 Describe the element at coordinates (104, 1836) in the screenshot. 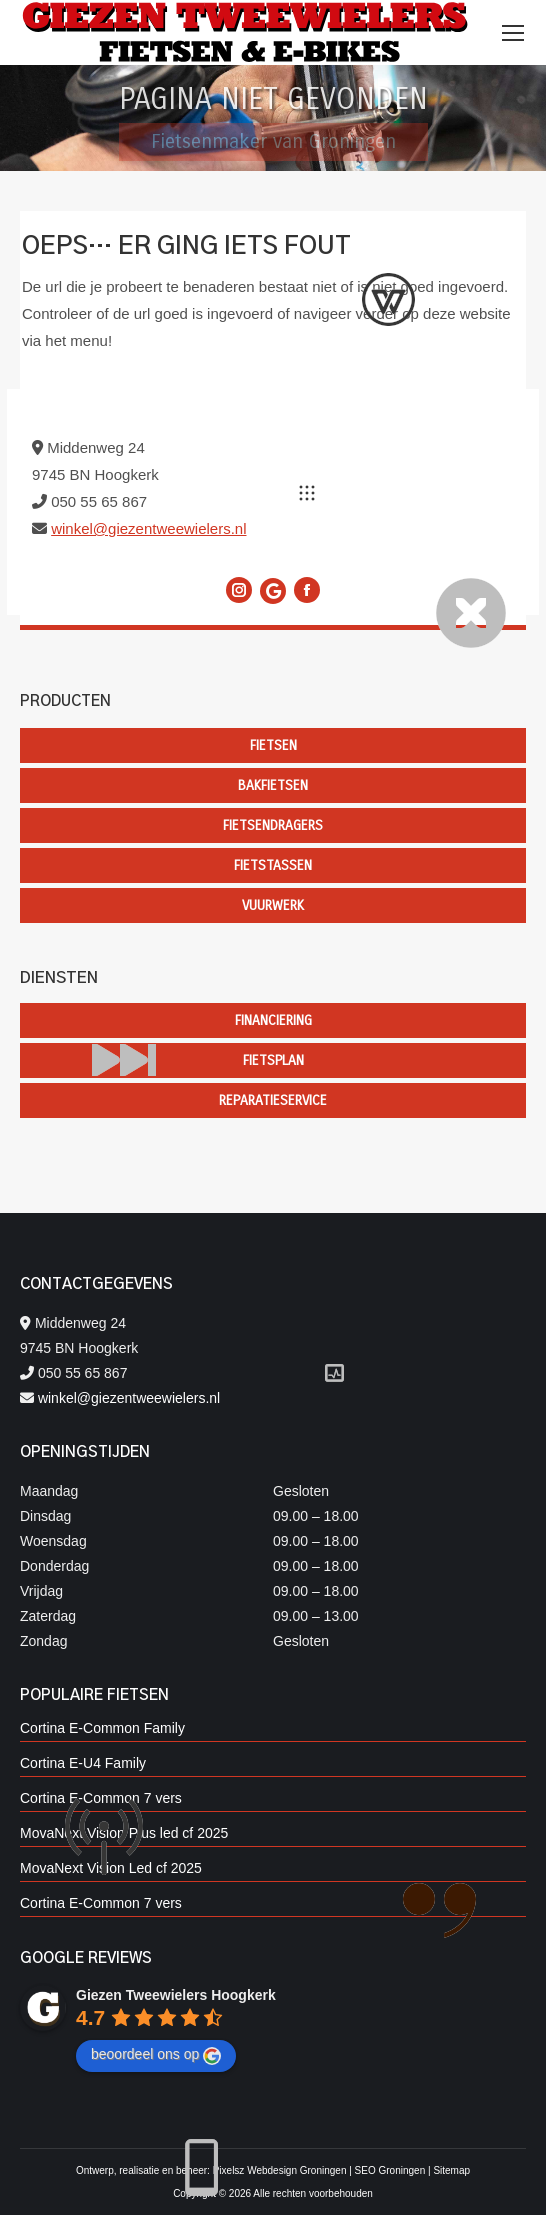

I see `indicates cellular network signal strength` at that location.